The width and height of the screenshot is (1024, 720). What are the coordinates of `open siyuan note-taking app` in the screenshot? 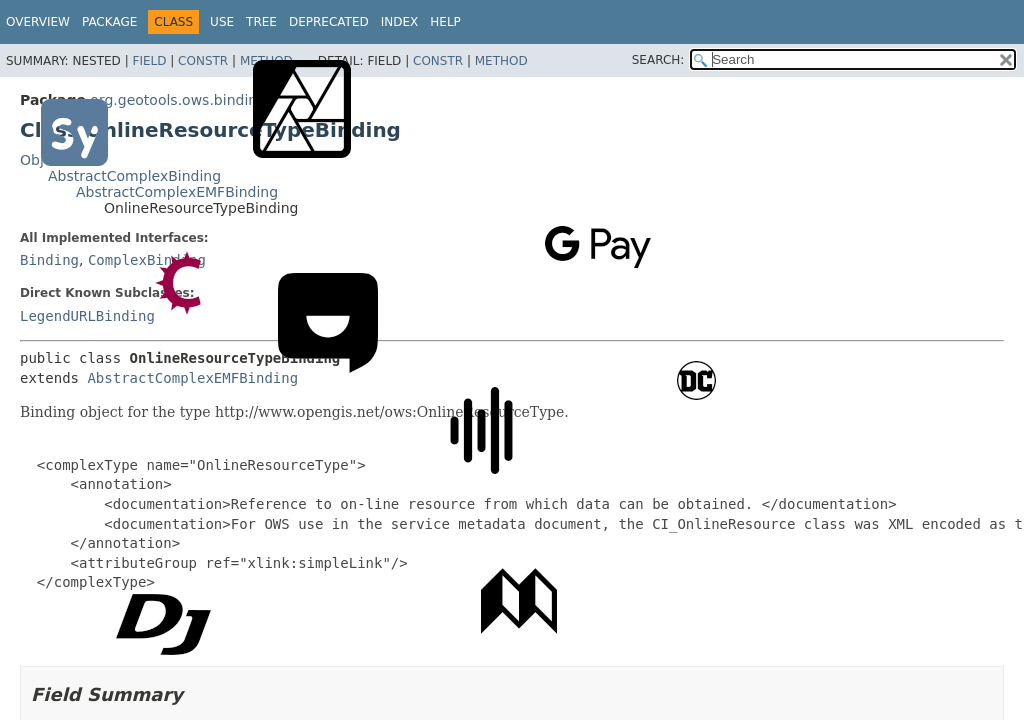 It's located at (519, 601).